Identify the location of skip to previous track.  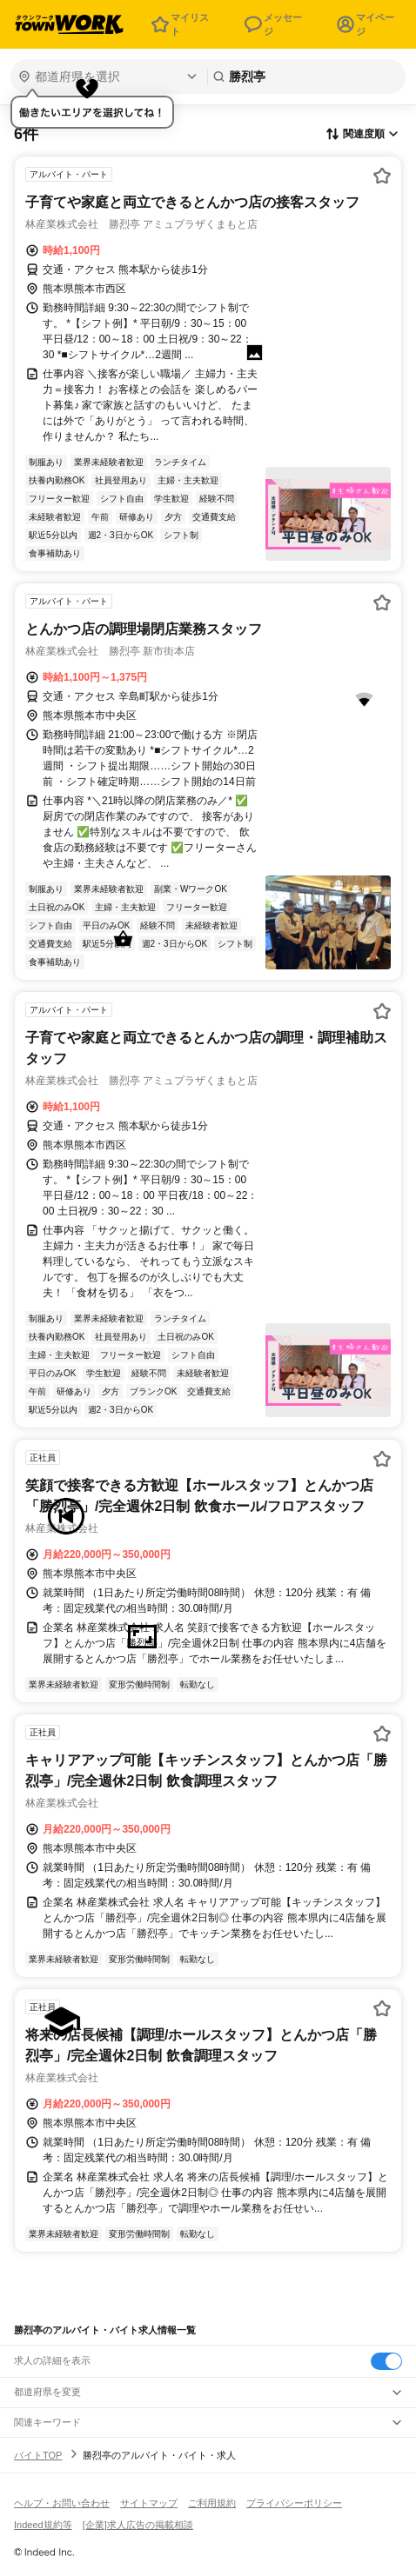
(66, 1516).